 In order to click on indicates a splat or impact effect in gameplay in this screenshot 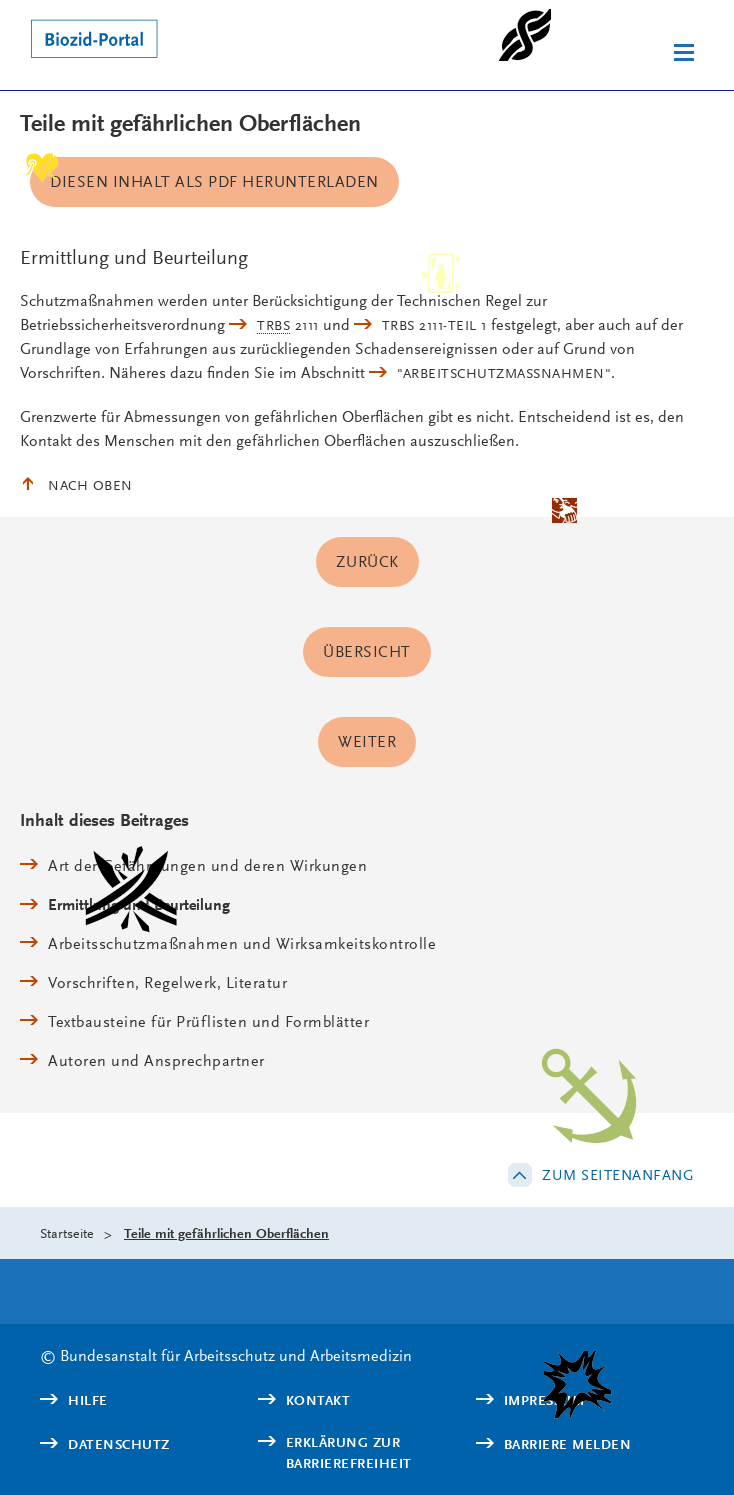, I will do `click(577, 1384)`.